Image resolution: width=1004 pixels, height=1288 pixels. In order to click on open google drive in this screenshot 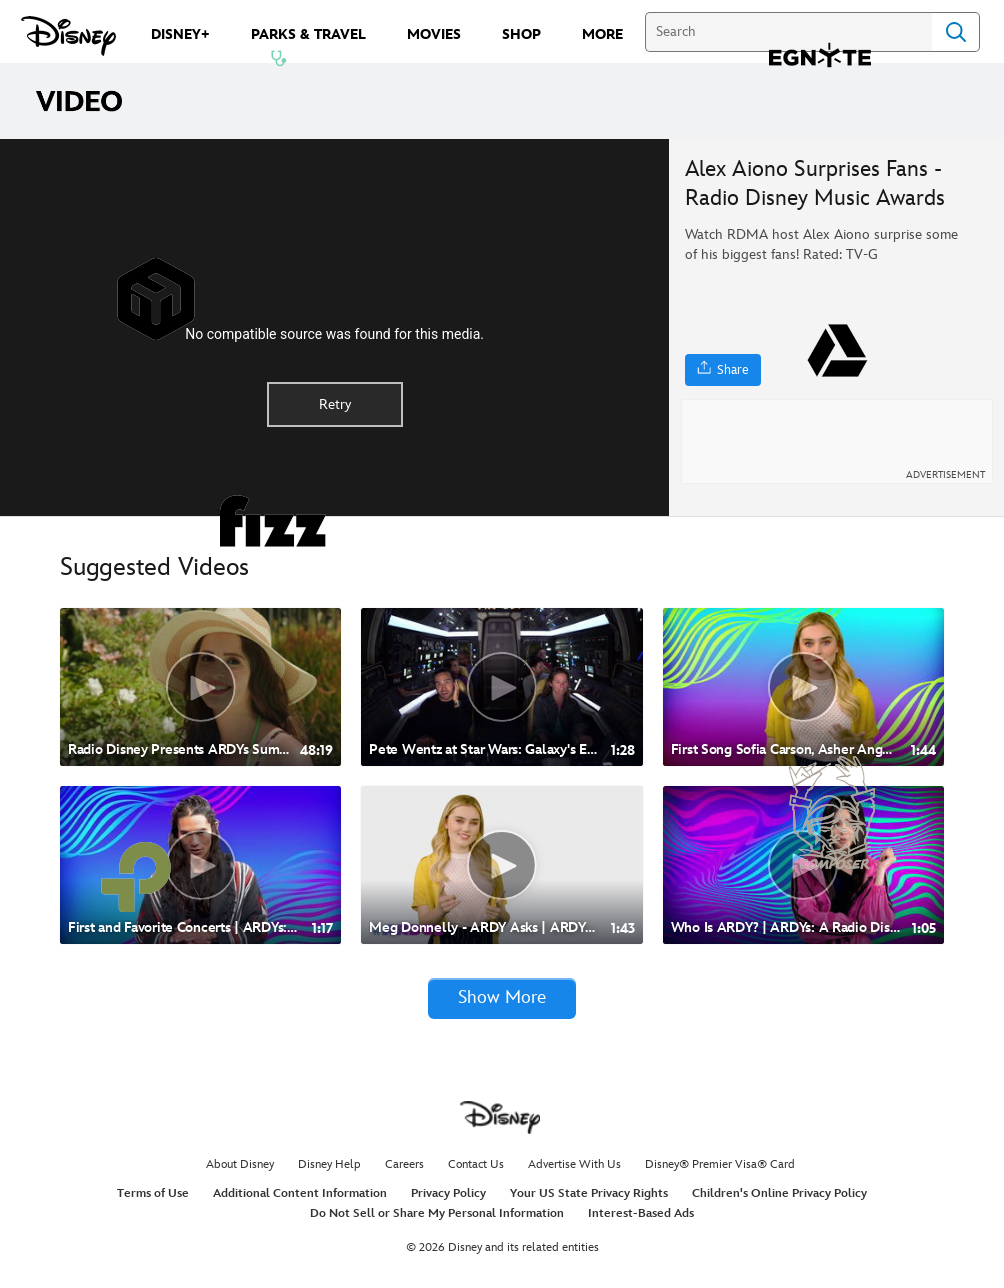, I will do `click(837, 350)`.